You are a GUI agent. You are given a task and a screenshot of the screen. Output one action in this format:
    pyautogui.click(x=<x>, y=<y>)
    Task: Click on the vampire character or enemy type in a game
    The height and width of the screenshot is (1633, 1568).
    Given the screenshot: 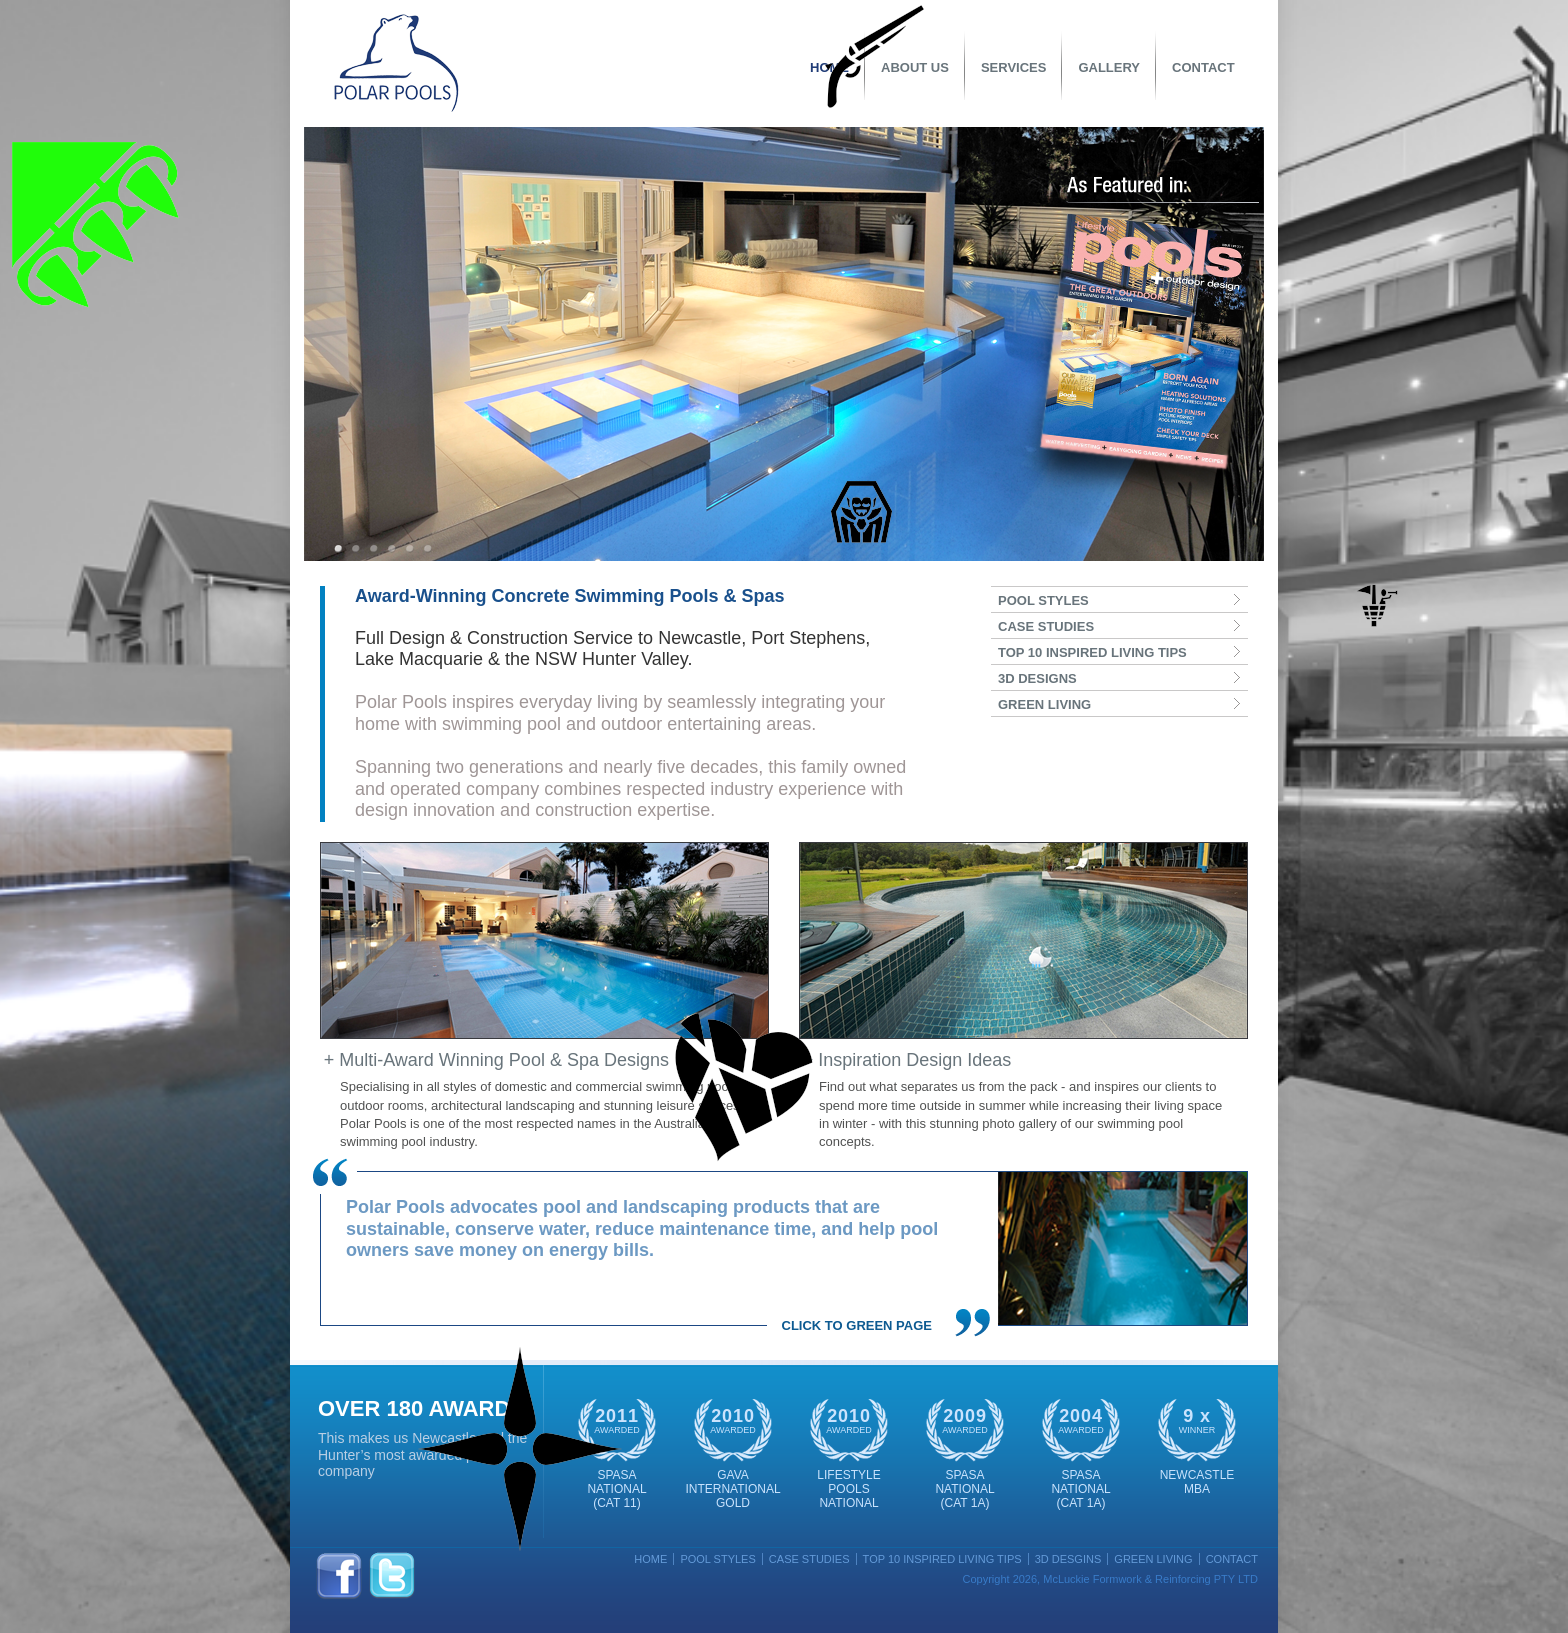 What is the action you would take?
    pyautogui.click(x=861, y=511)
    